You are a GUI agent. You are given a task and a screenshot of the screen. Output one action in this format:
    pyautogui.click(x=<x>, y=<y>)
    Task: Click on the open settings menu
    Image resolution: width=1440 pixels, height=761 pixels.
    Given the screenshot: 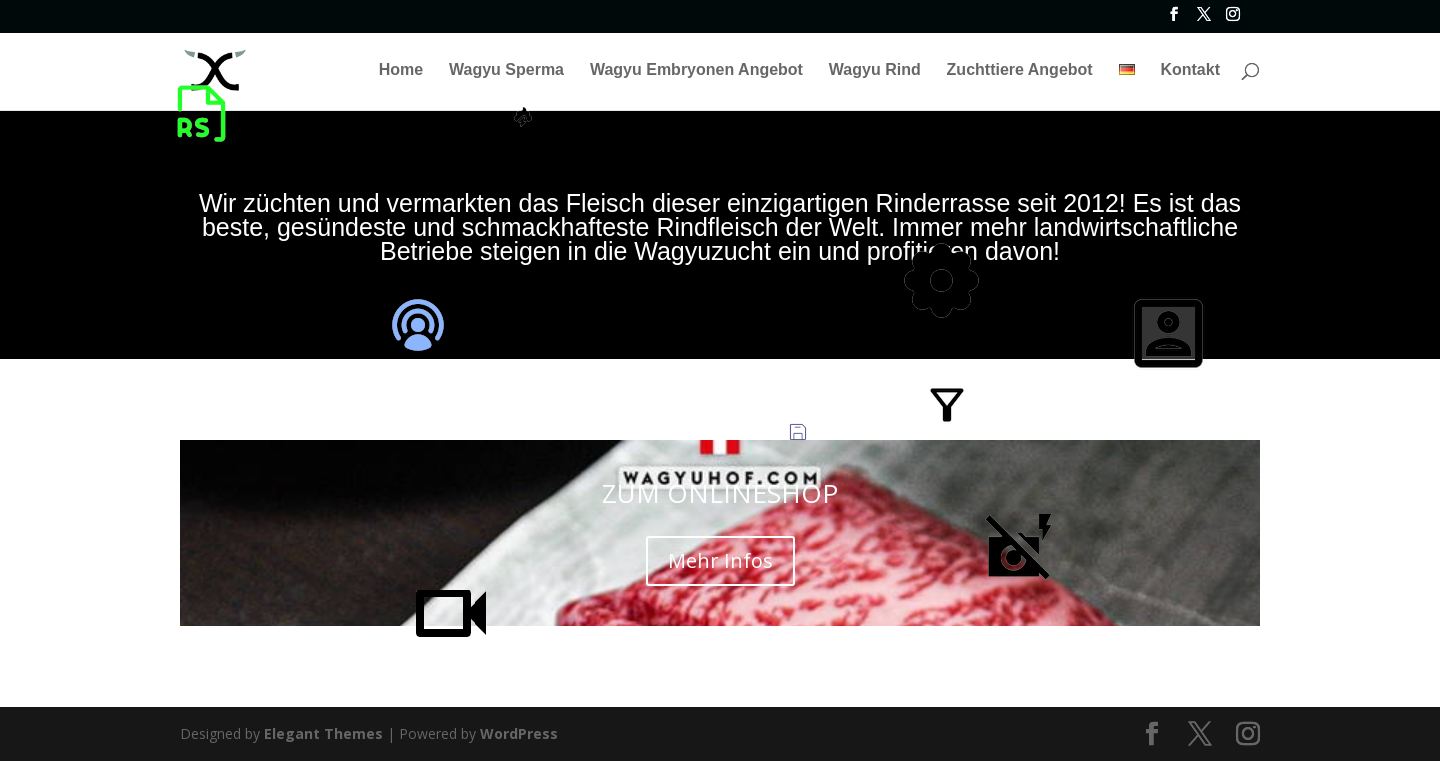 What is the action you would take?
    pyautogui.click(x=941, y=280)
    